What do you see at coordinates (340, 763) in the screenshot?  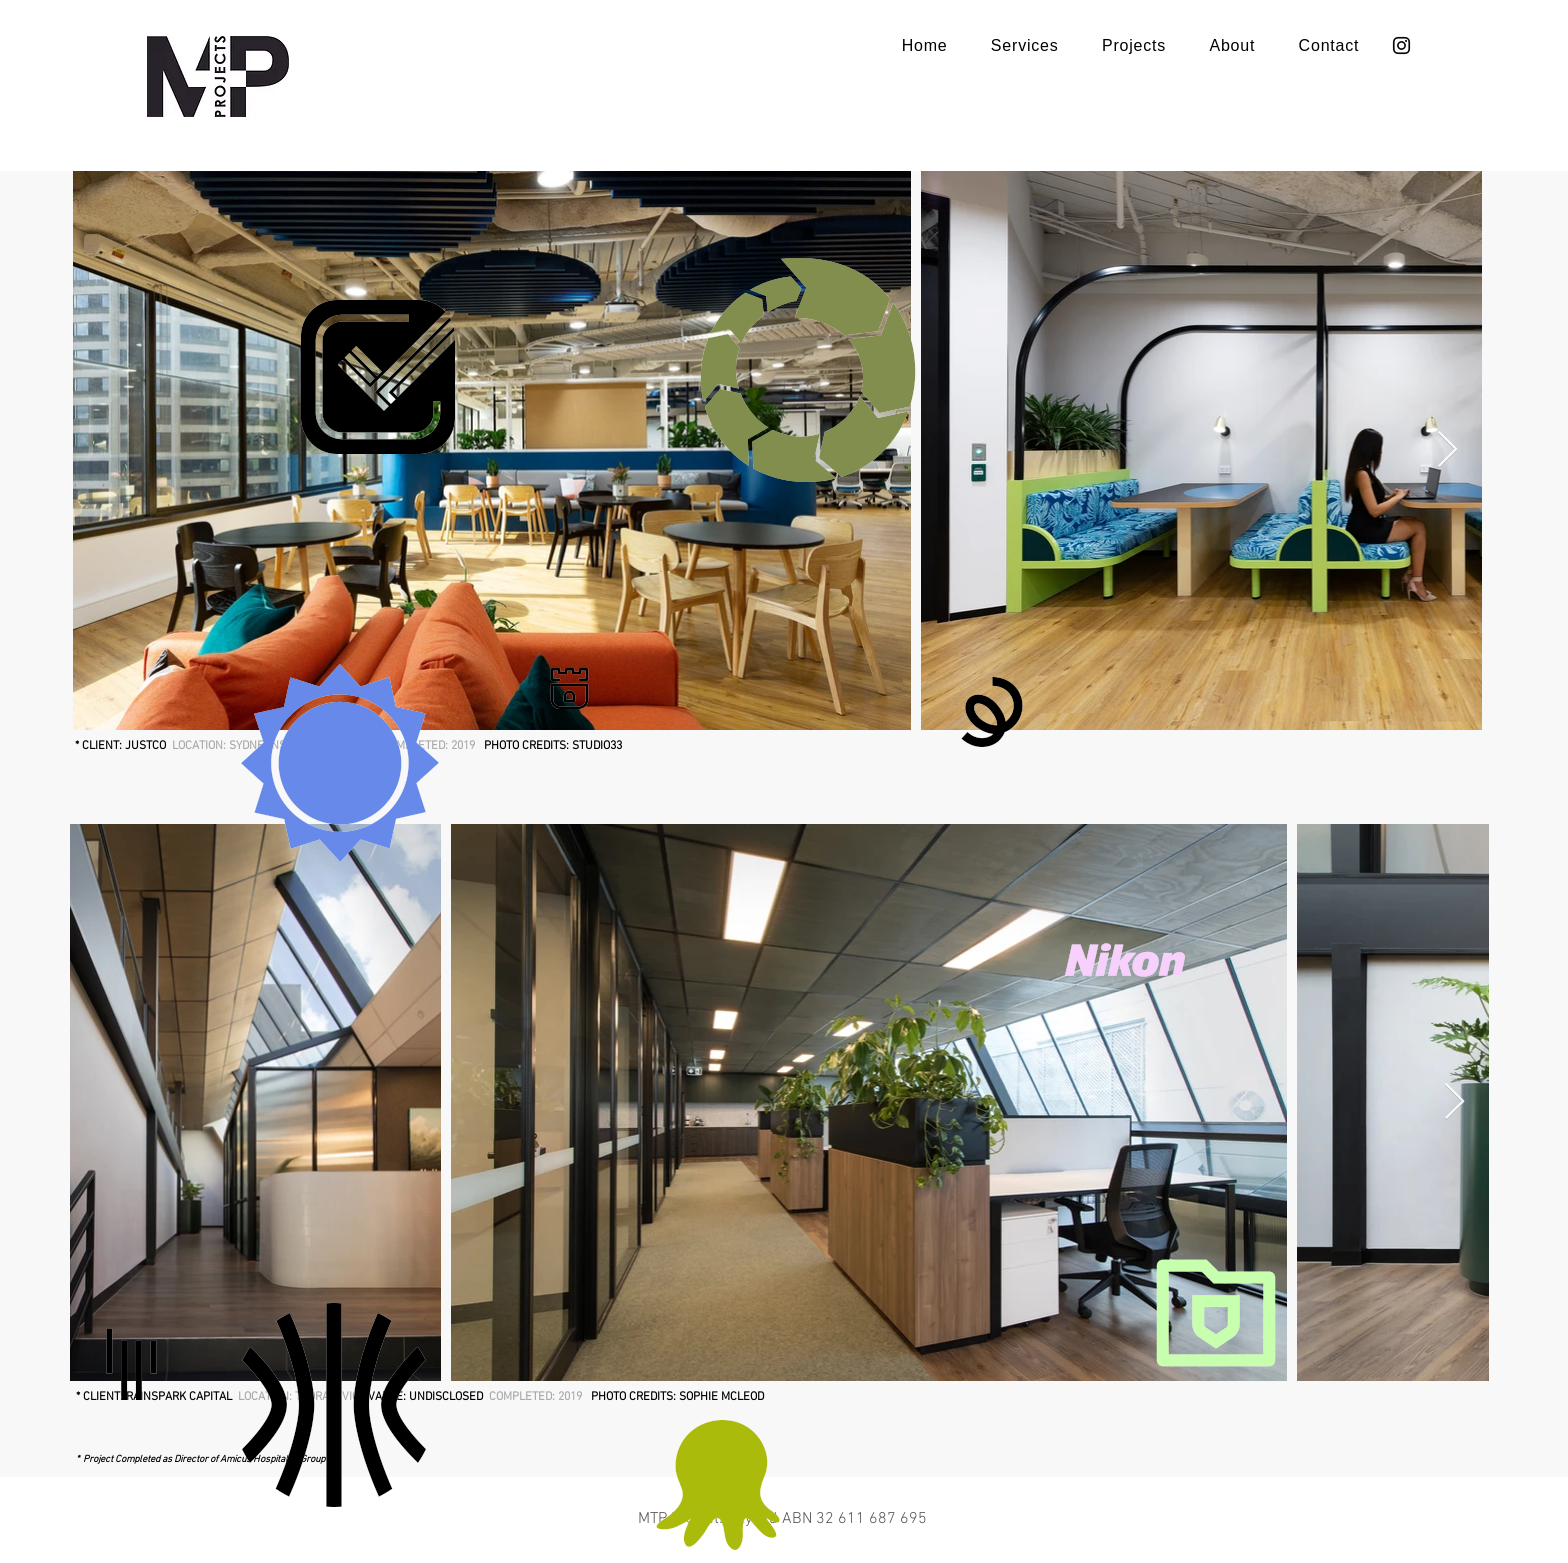 I see `open the AccuWeather app` at bounding box center [340, 763].